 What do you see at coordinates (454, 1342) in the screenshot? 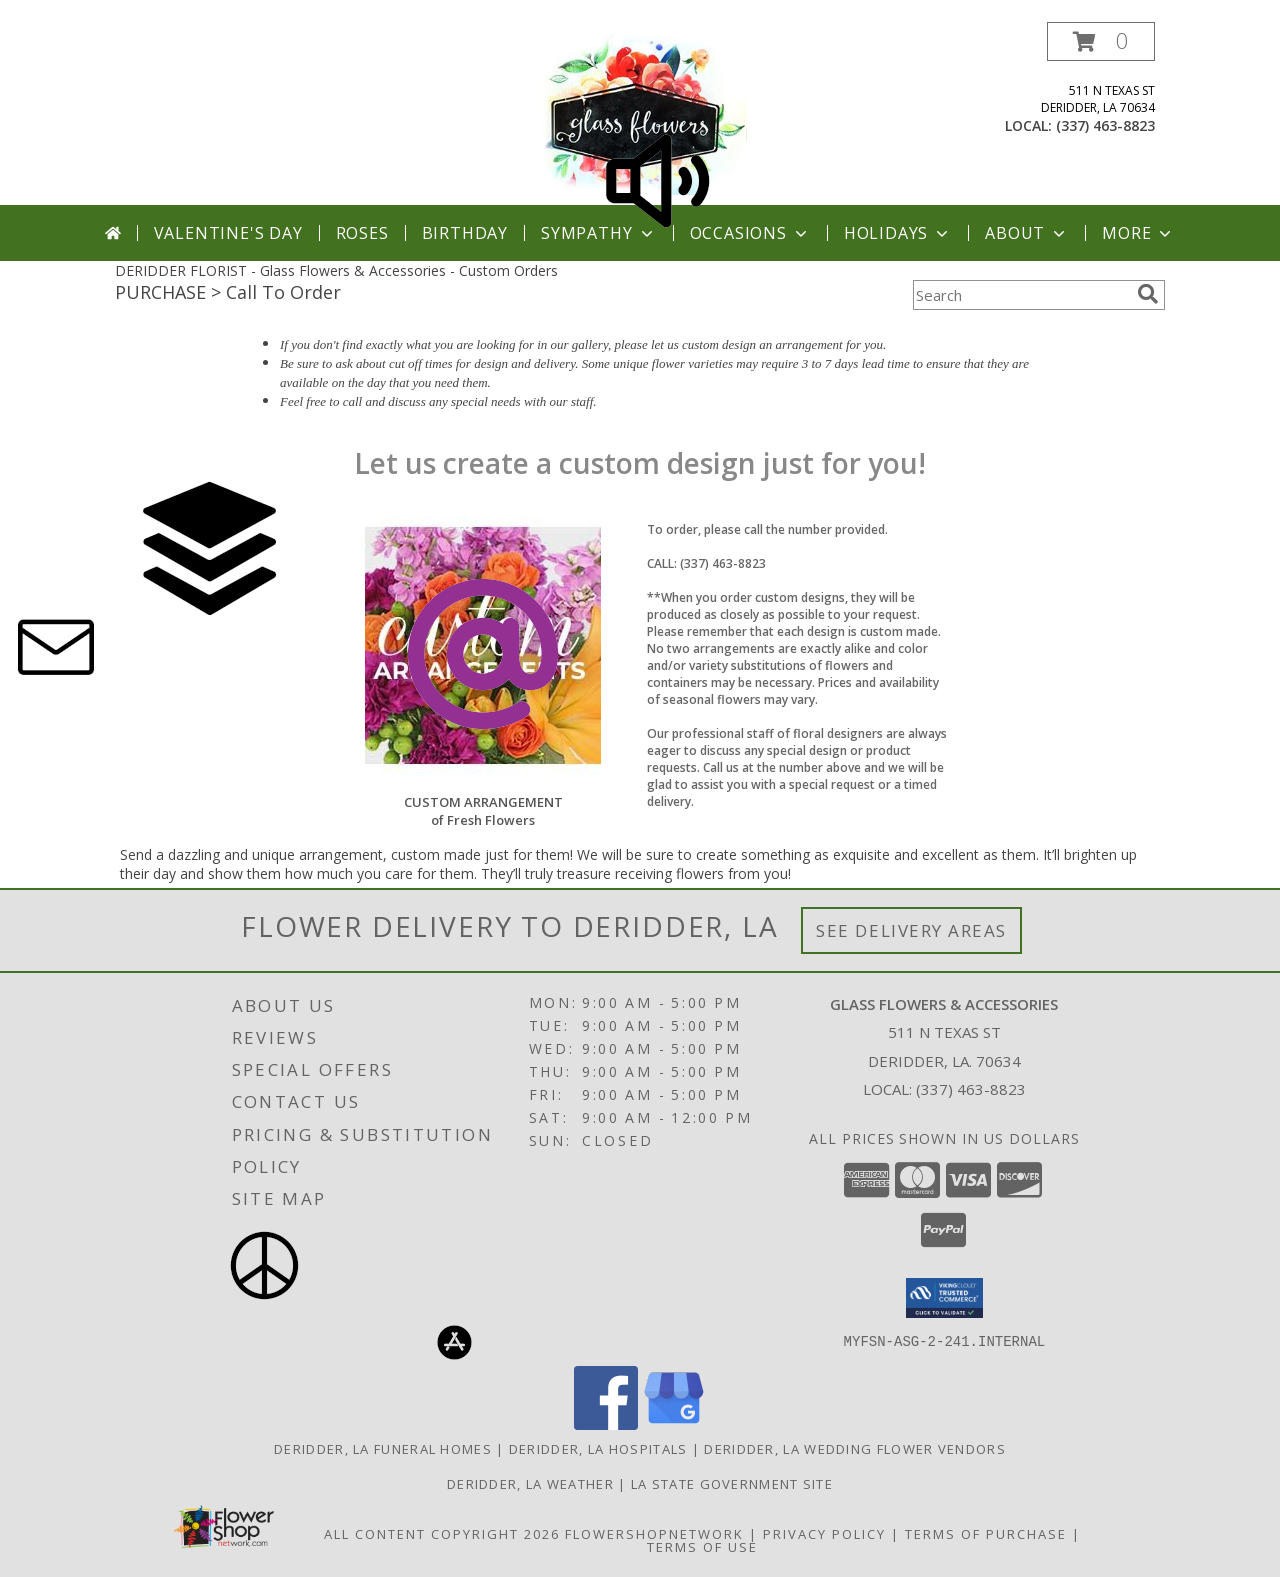
I see `open the apple app store` at bounding box center [454, 1342].